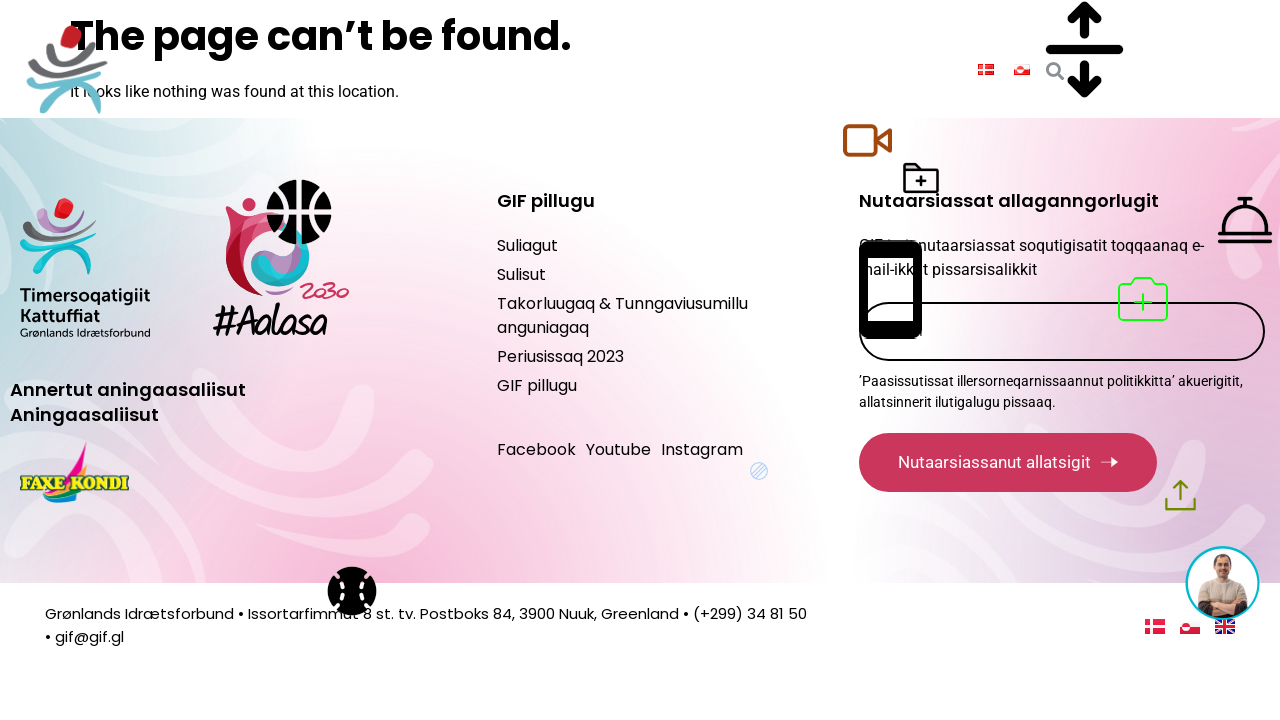 The width and height of the screenshot is (1280, 720). Describe the element at coordinates (1084, 49) in the screenshot. I see `expand content vertically` at that location.